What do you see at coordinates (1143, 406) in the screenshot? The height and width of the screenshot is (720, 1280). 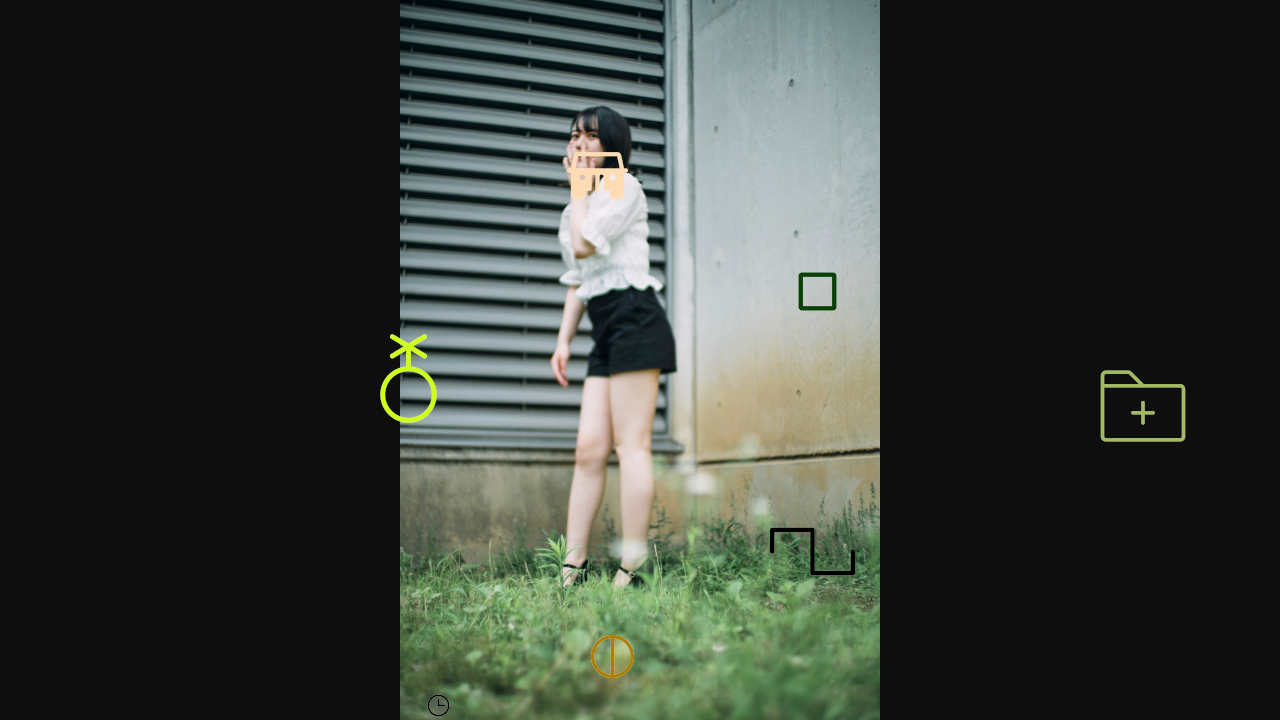 I see `create a new folder` at bounding box center [1143, 406].